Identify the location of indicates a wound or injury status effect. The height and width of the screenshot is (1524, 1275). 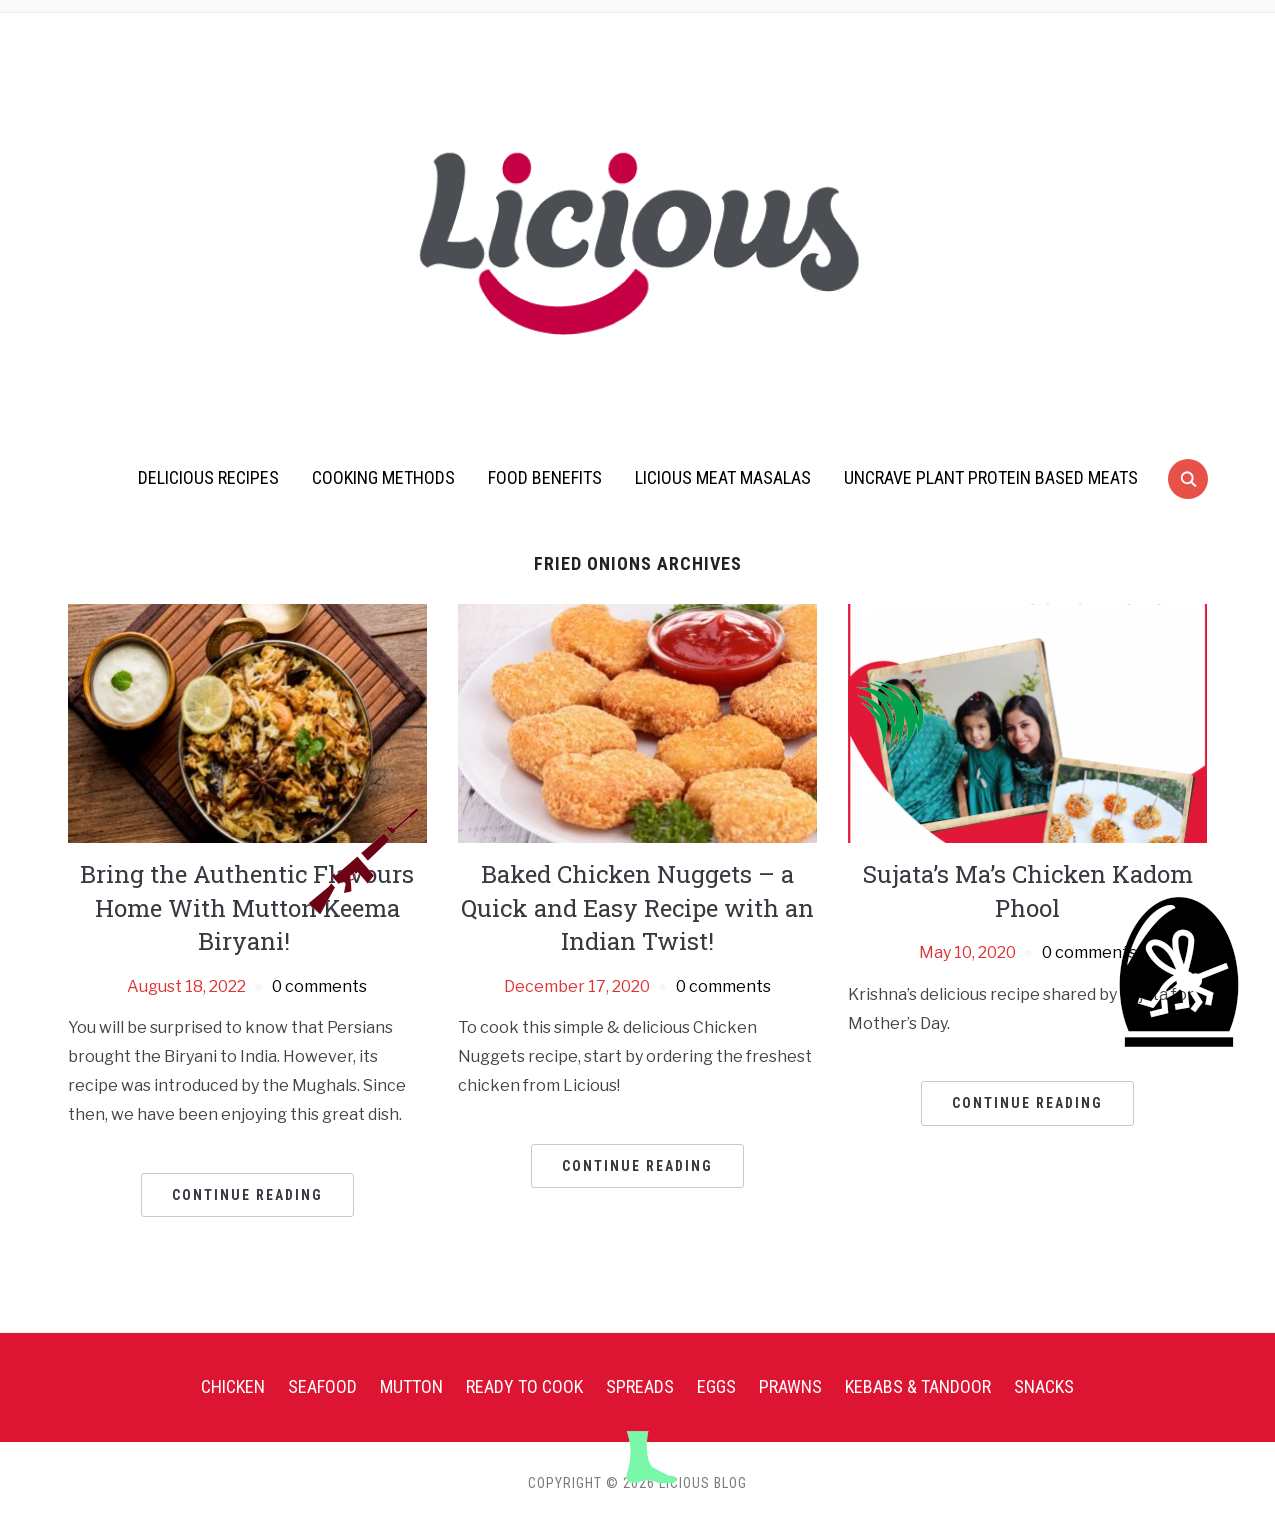
(890, 714).